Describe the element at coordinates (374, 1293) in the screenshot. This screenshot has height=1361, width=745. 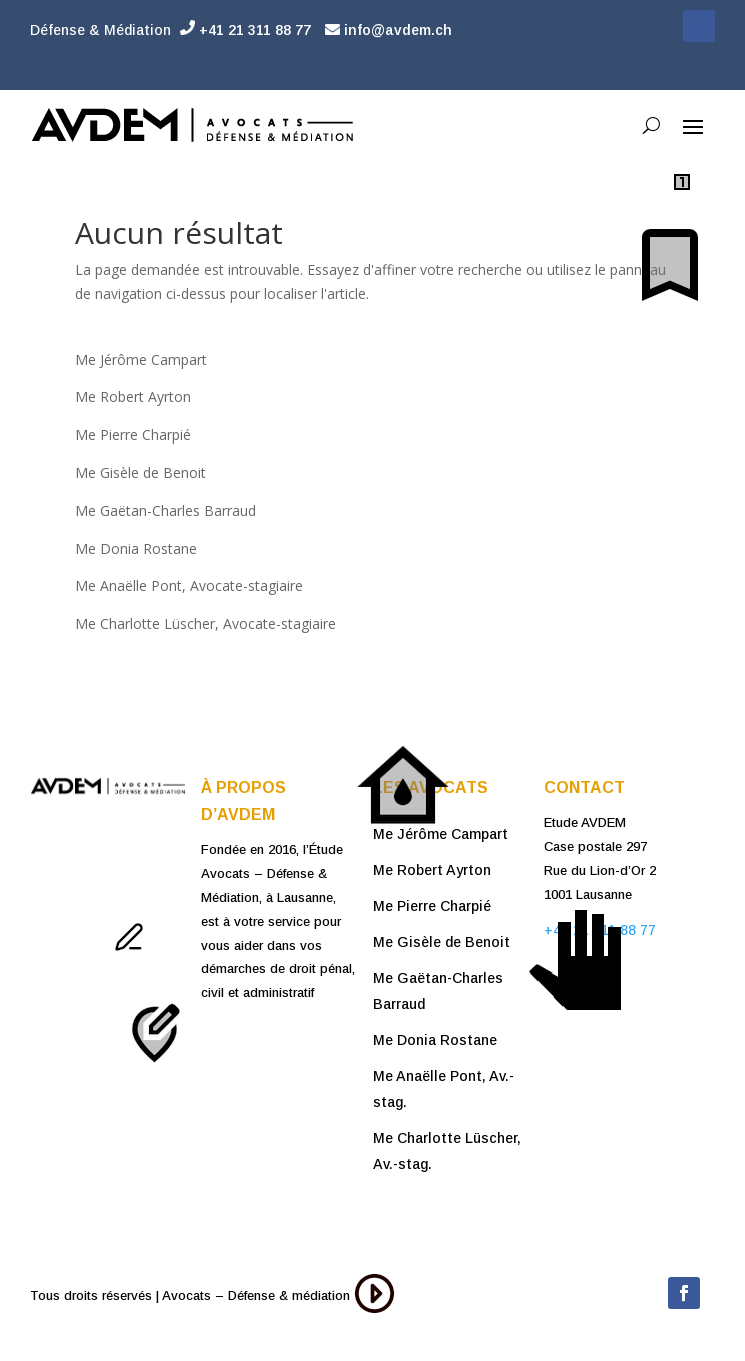
I see `play media or start video` at that location.